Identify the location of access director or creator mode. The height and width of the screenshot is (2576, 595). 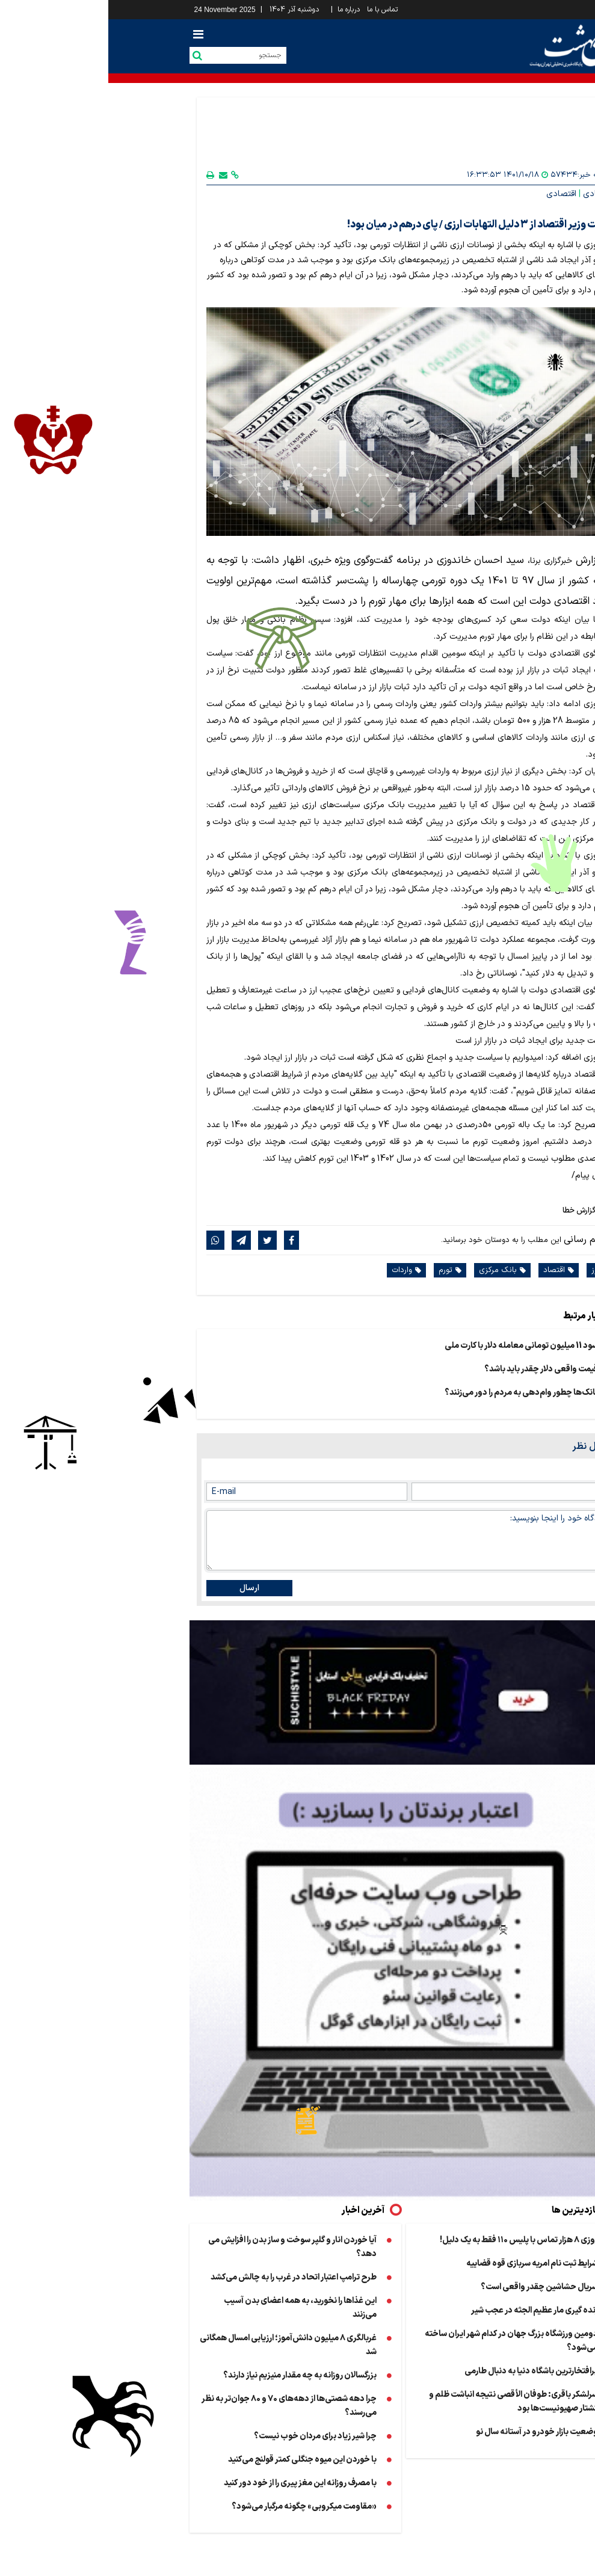
(503, 1929).